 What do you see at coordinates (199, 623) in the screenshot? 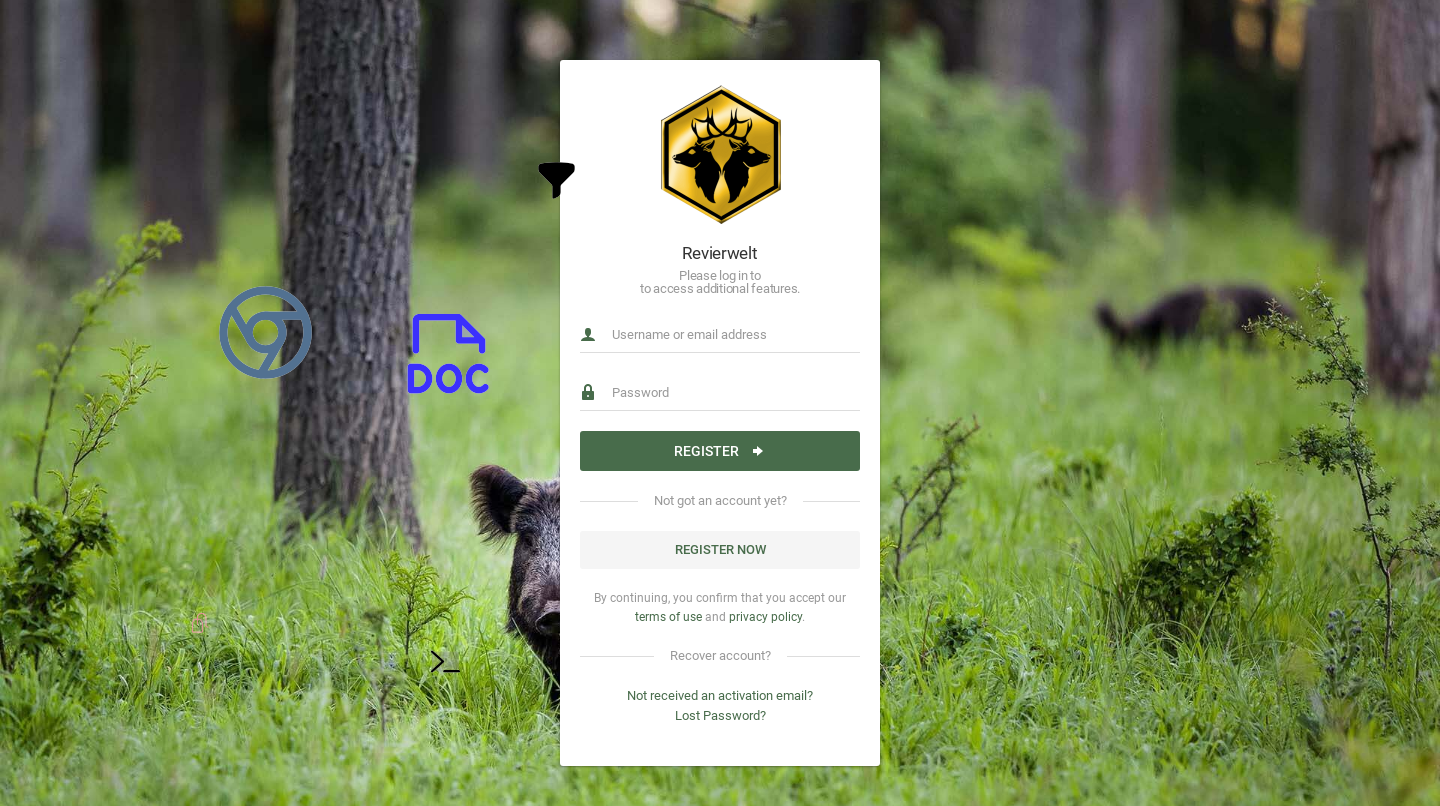
I see `browse tea or hot beverage options` at bounding box center [199, 623].